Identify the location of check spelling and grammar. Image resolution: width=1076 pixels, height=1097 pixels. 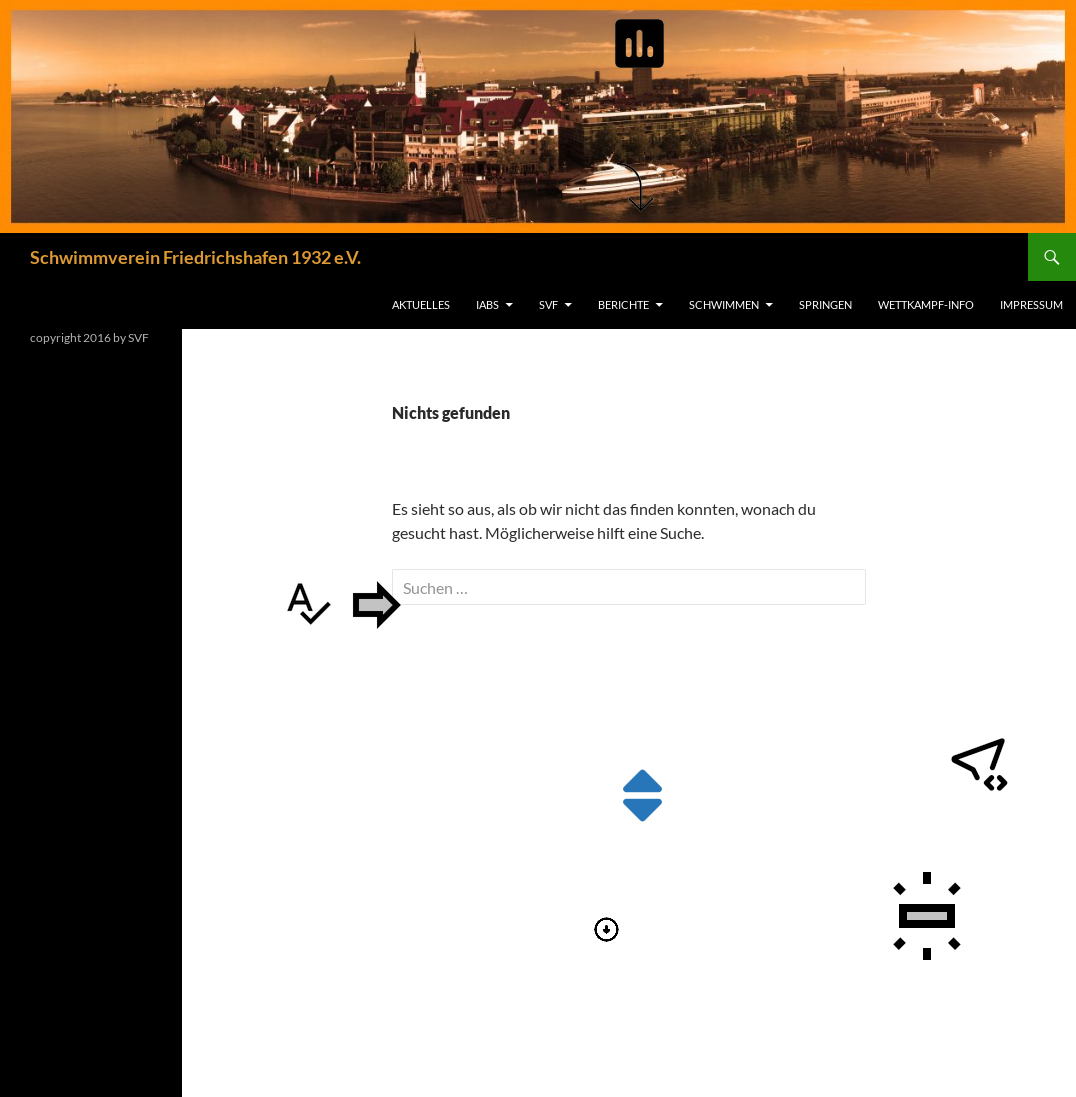
(307, 602).